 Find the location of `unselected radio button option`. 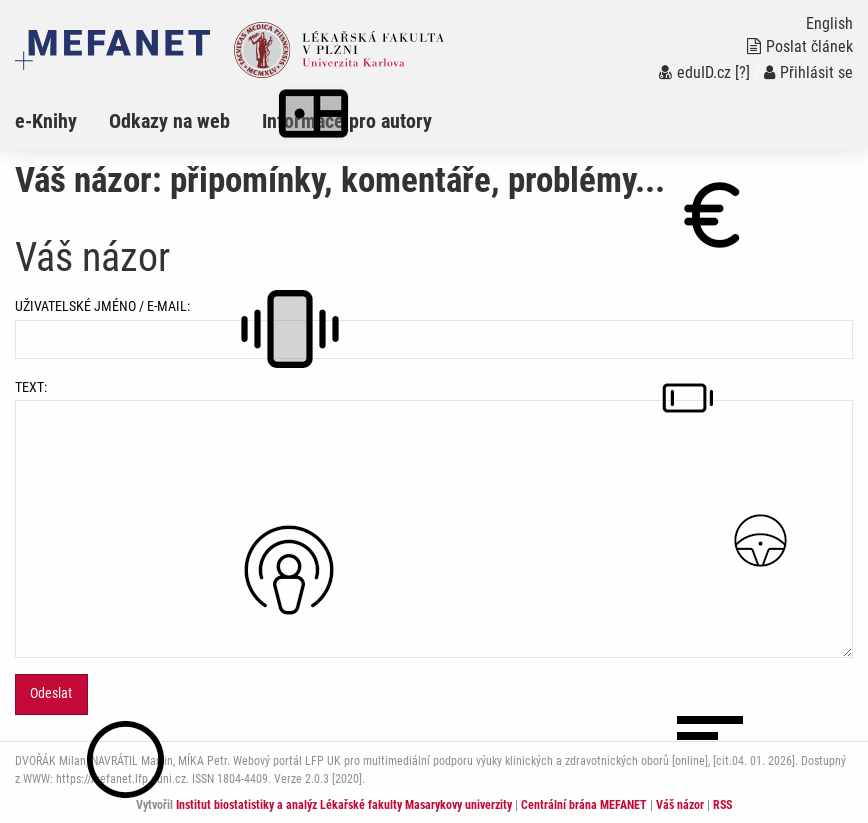

unselected radio button option is located at coordinates (125, 759).